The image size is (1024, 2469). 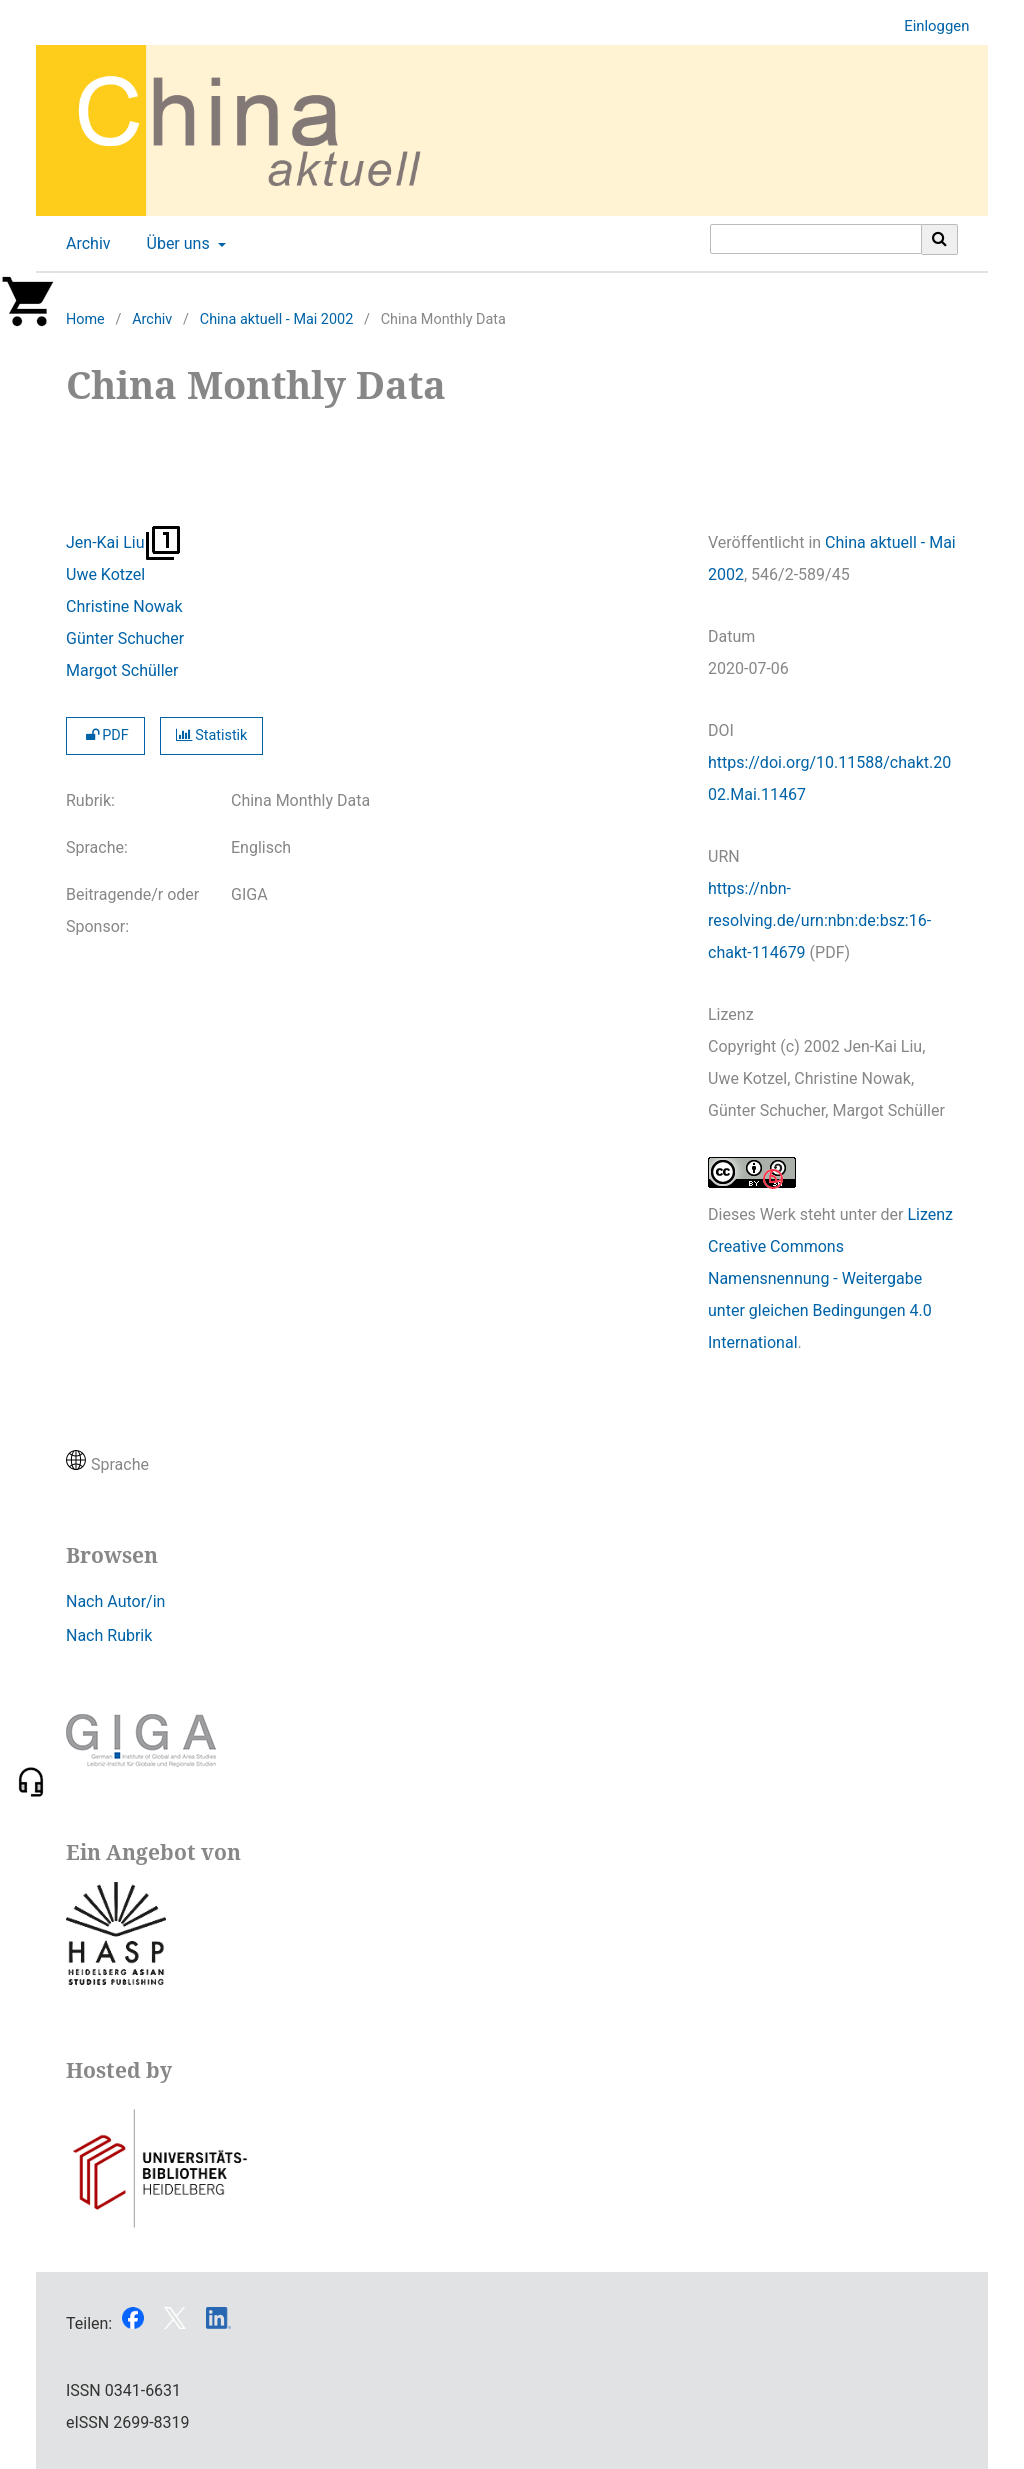 I want to click on indicates the first item in a numbered sequence, so click(x=163, y=543).